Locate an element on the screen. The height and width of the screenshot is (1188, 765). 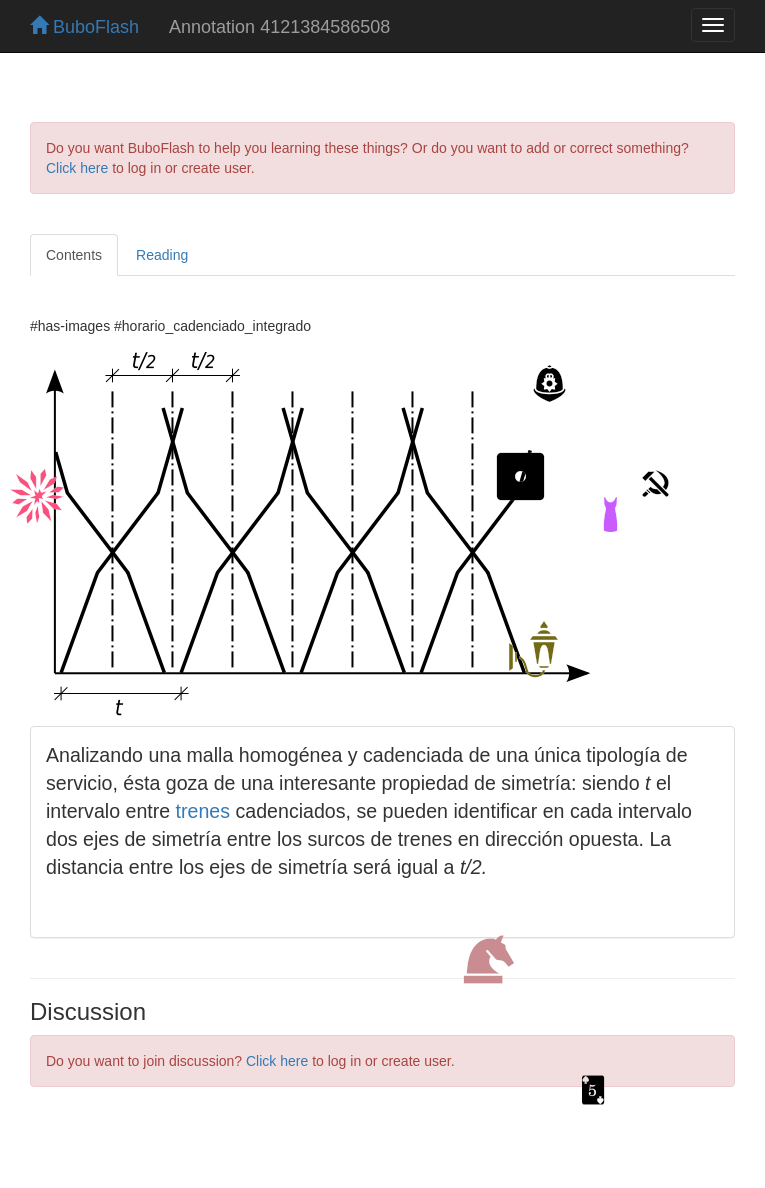
play chess or strategy games is located at coordinates (489, 955).